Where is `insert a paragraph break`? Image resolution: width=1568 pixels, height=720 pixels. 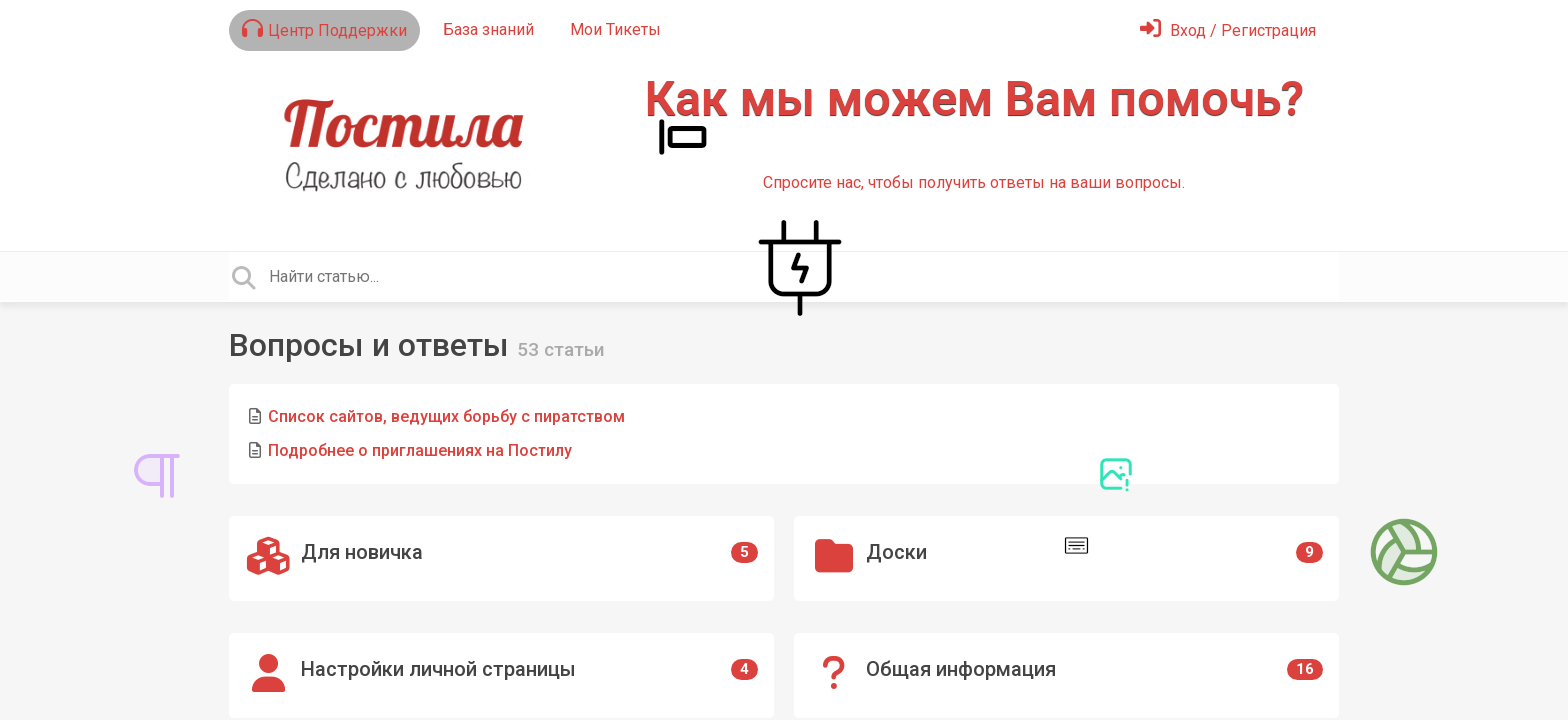
insert a paragraph break is located at coordinates (158, 476).